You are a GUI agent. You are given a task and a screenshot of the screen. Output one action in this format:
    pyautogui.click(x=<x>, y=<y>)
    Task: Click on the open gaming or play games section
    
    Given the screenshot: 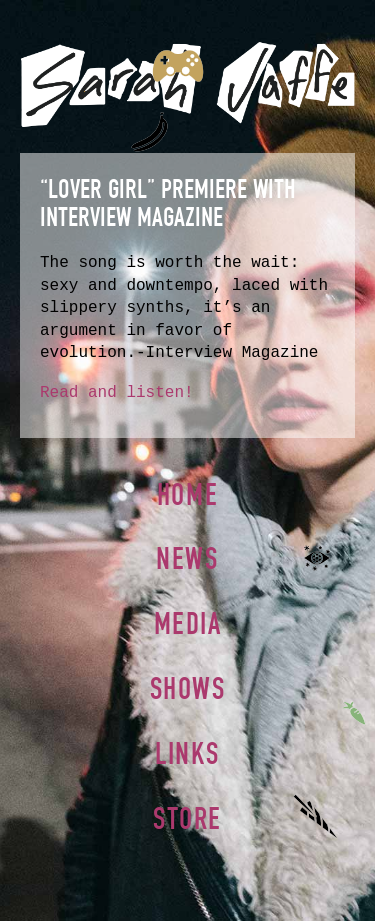 What is the action you would take?
    pyautogui.click(x=178, y=66)
    